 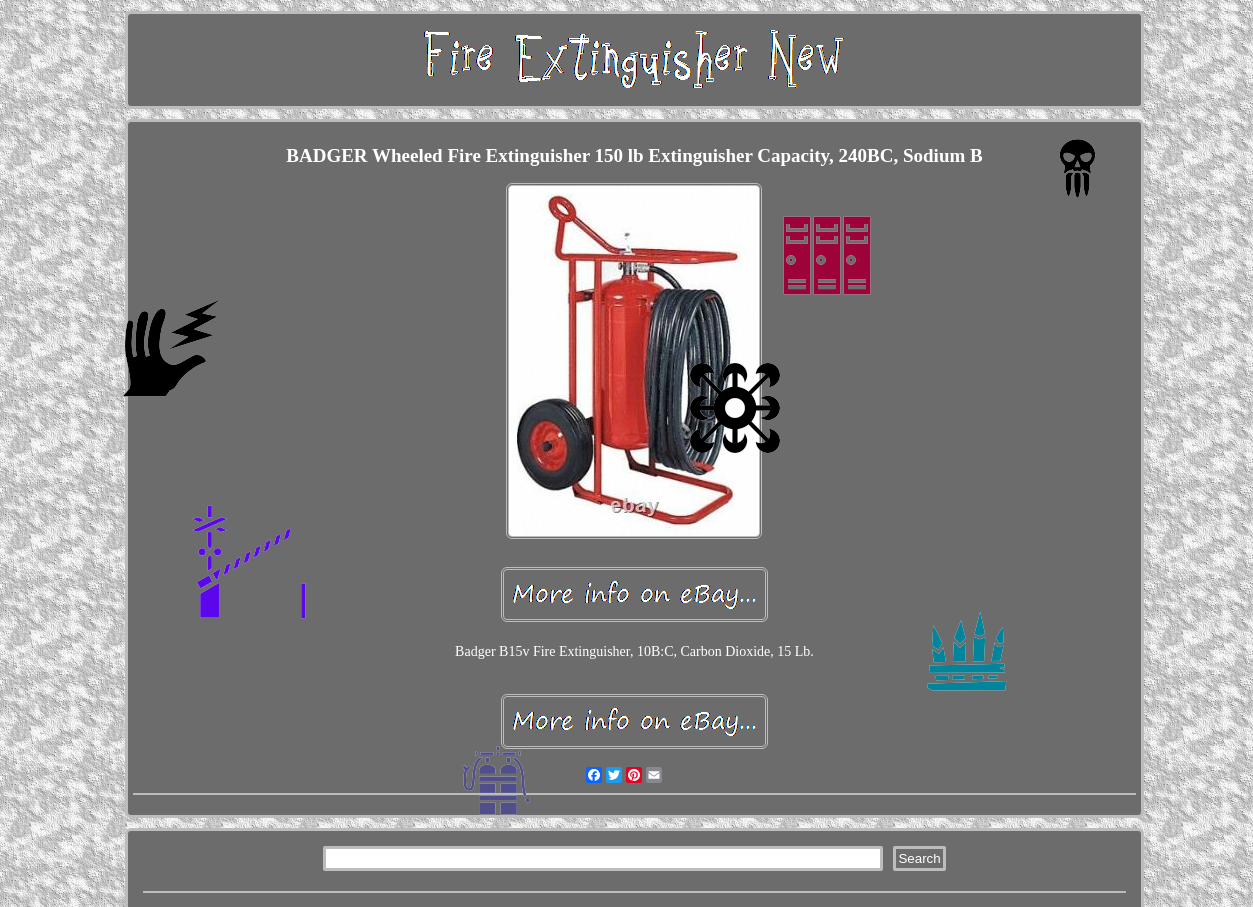 I want to click on indicates danger or deadly hazard in game, so click(x=1077, y=168).